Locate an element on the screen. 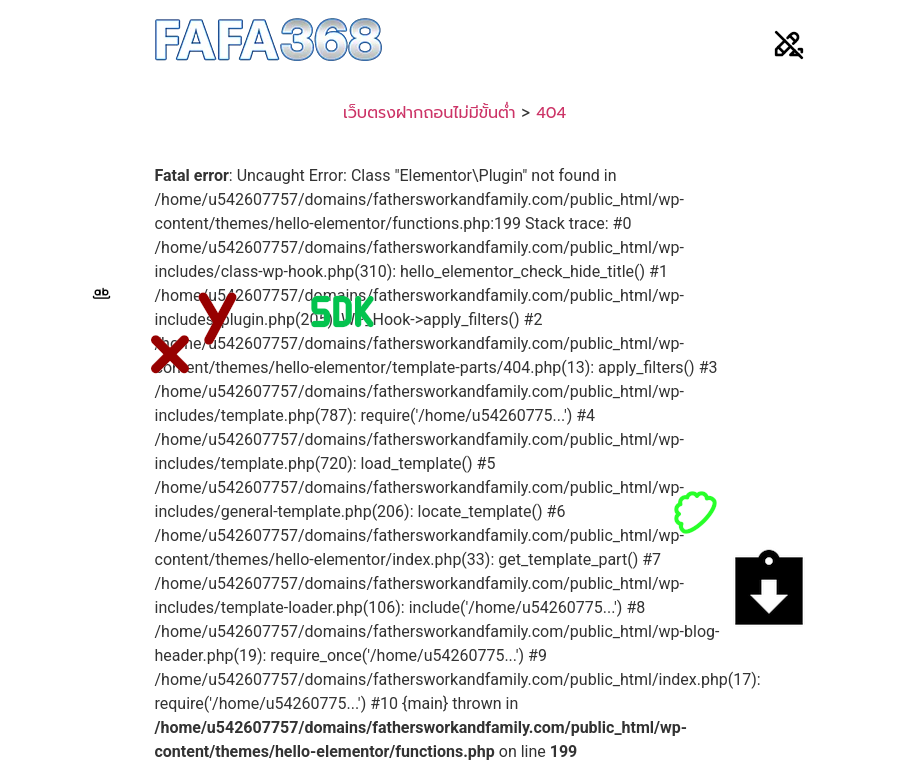 The height and width of the screenshot is (764, 909). disable text highlighting mode is located at coordinates (789, 45).